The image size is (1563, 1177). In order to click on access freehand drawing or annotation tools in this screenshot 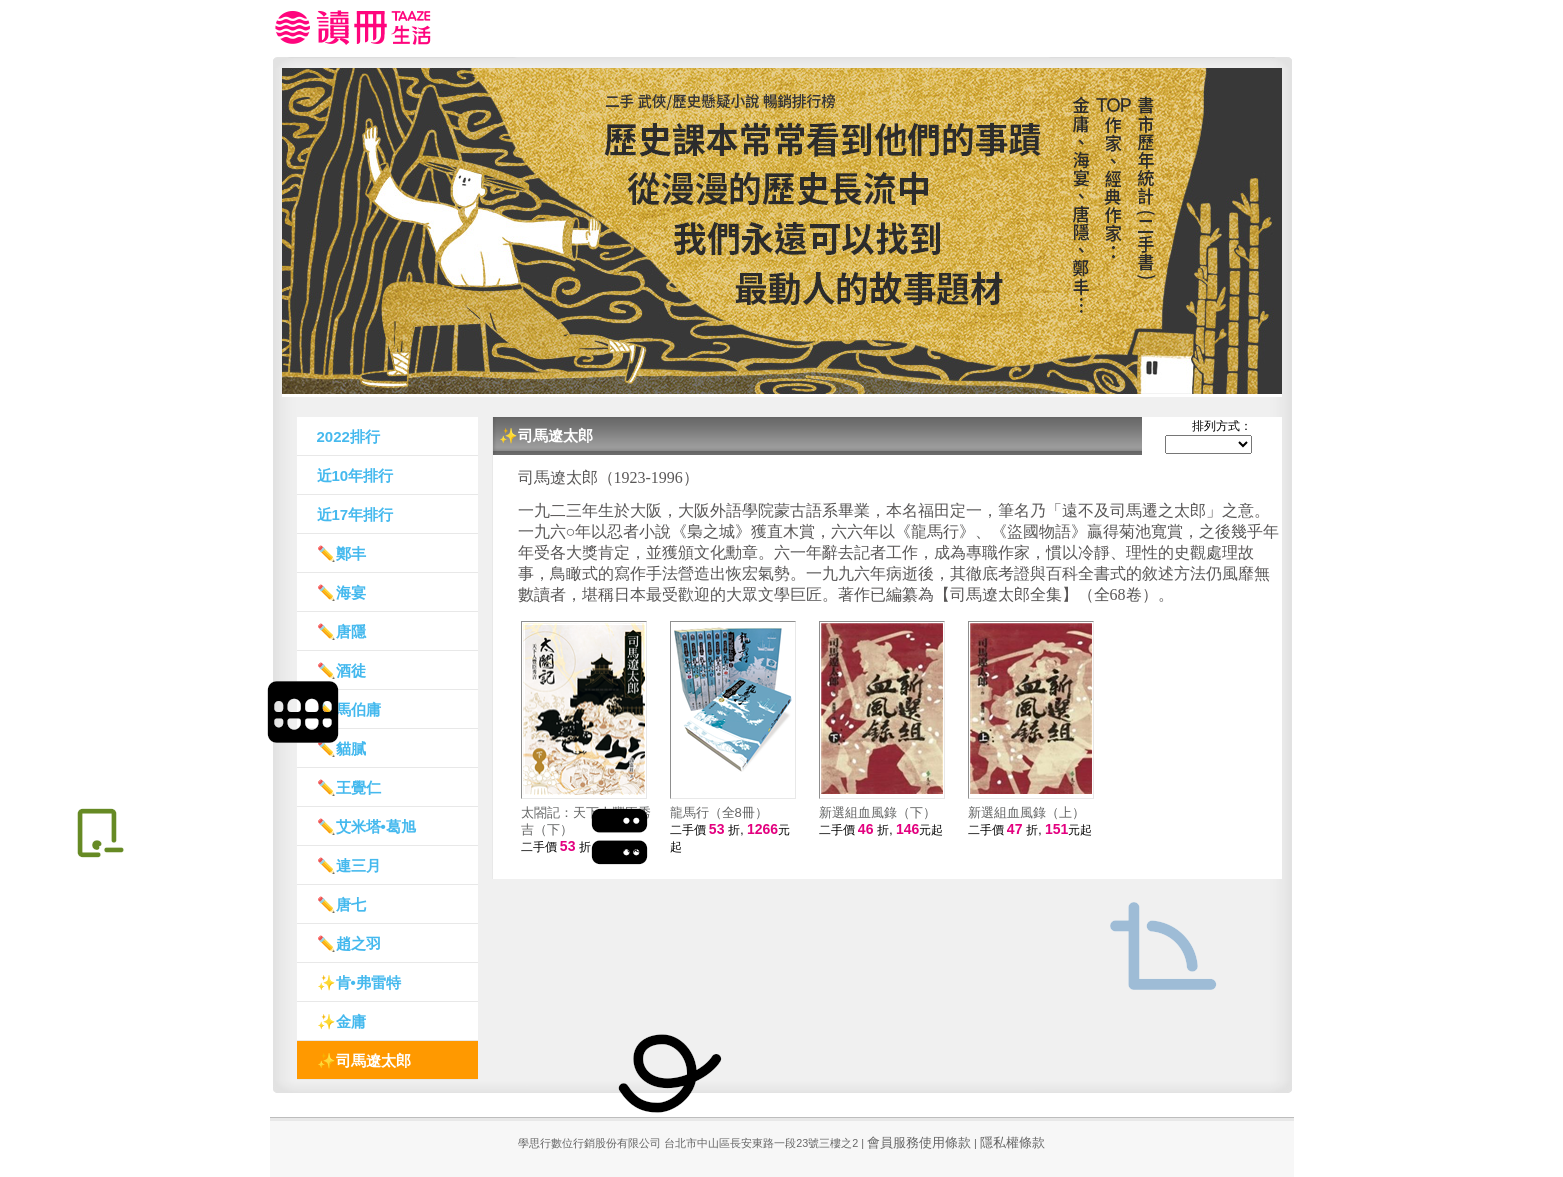, I will do `click(667, 1073)`.